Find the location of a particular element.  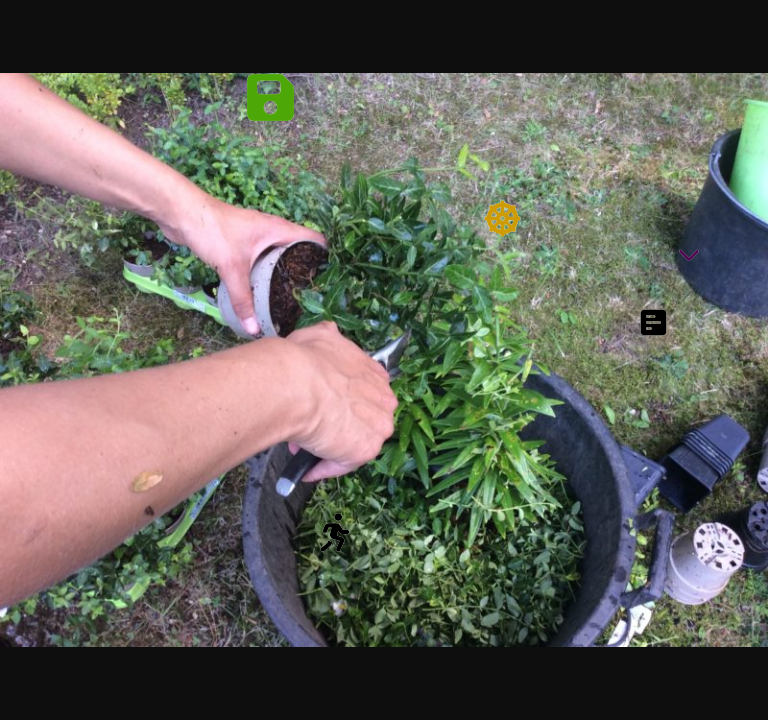

navigate to buddhism or dharma-related content is located at coordinates (502, 218).